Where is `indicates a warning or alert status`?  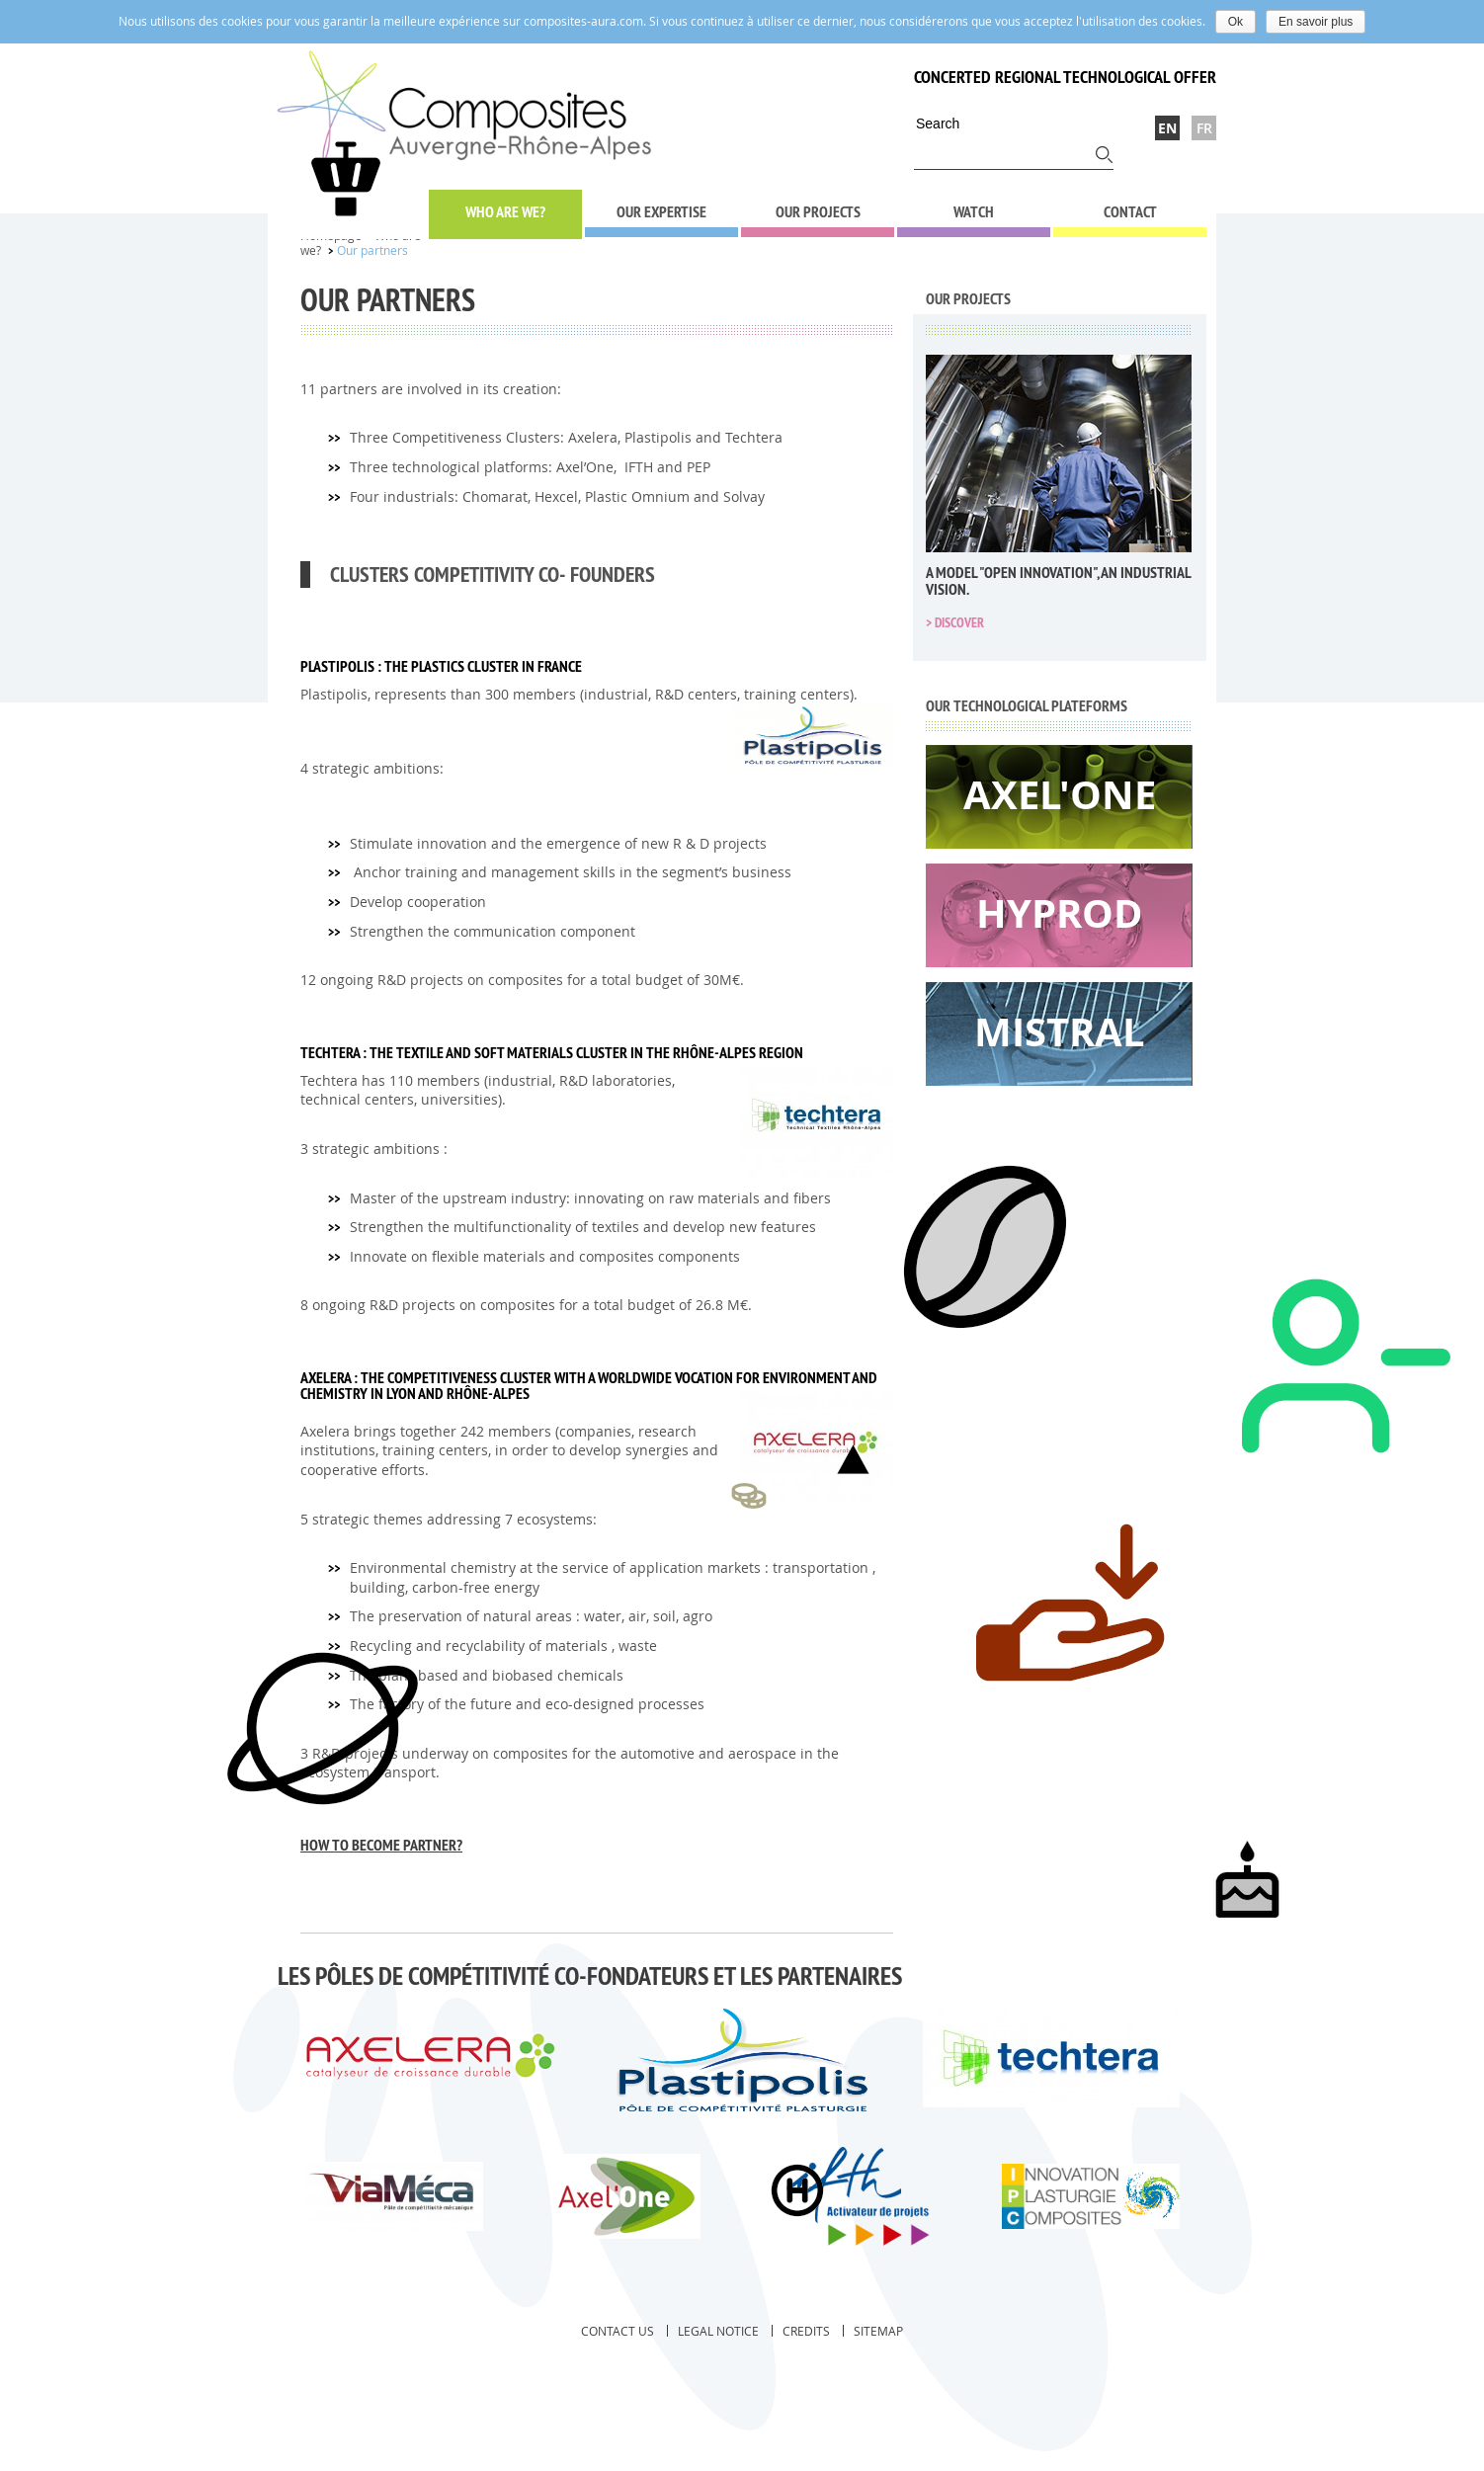 indicates a warning or alert status is located at coordinates (853, 1459).